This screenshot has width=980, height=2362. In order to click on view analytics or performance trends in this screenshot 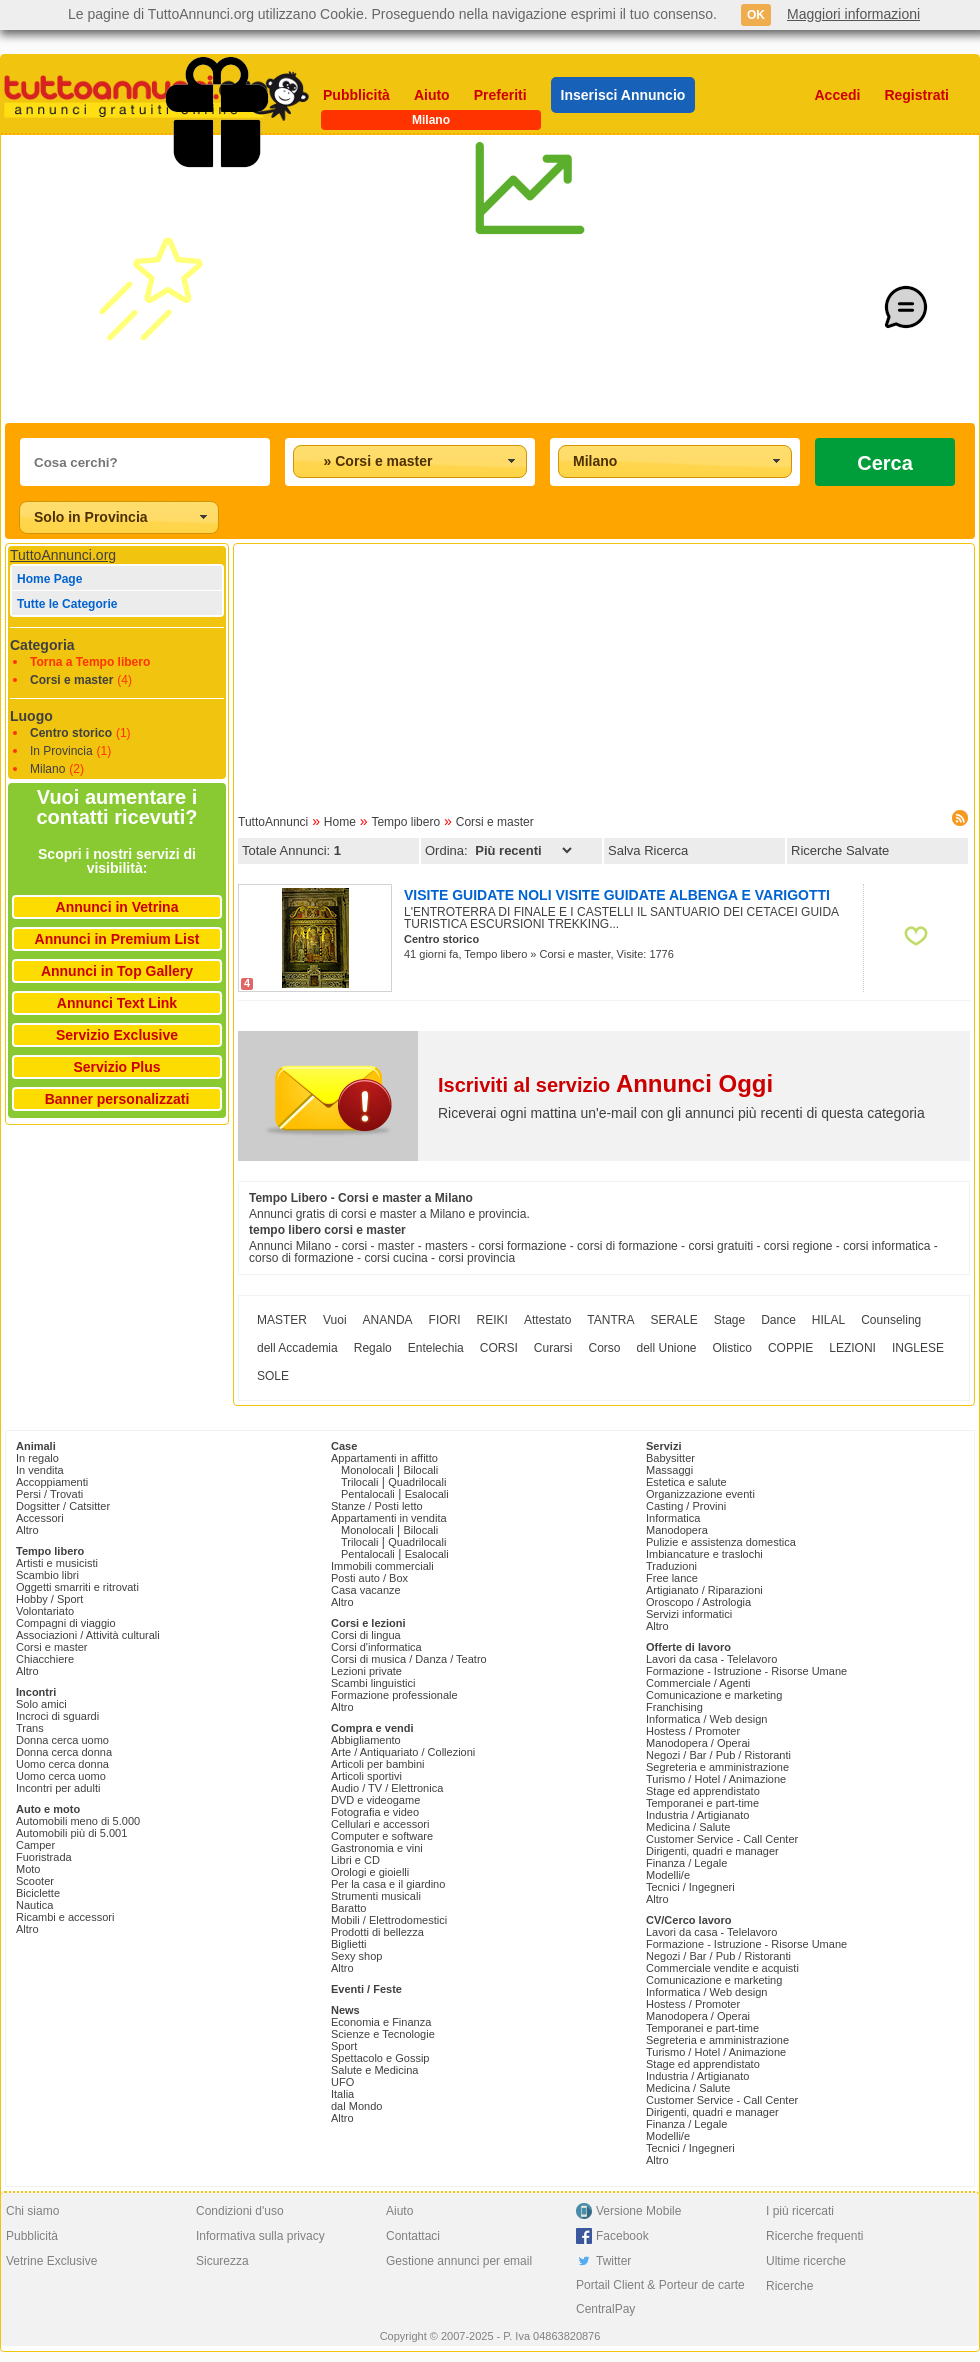, I will do `click(530, 188)`.